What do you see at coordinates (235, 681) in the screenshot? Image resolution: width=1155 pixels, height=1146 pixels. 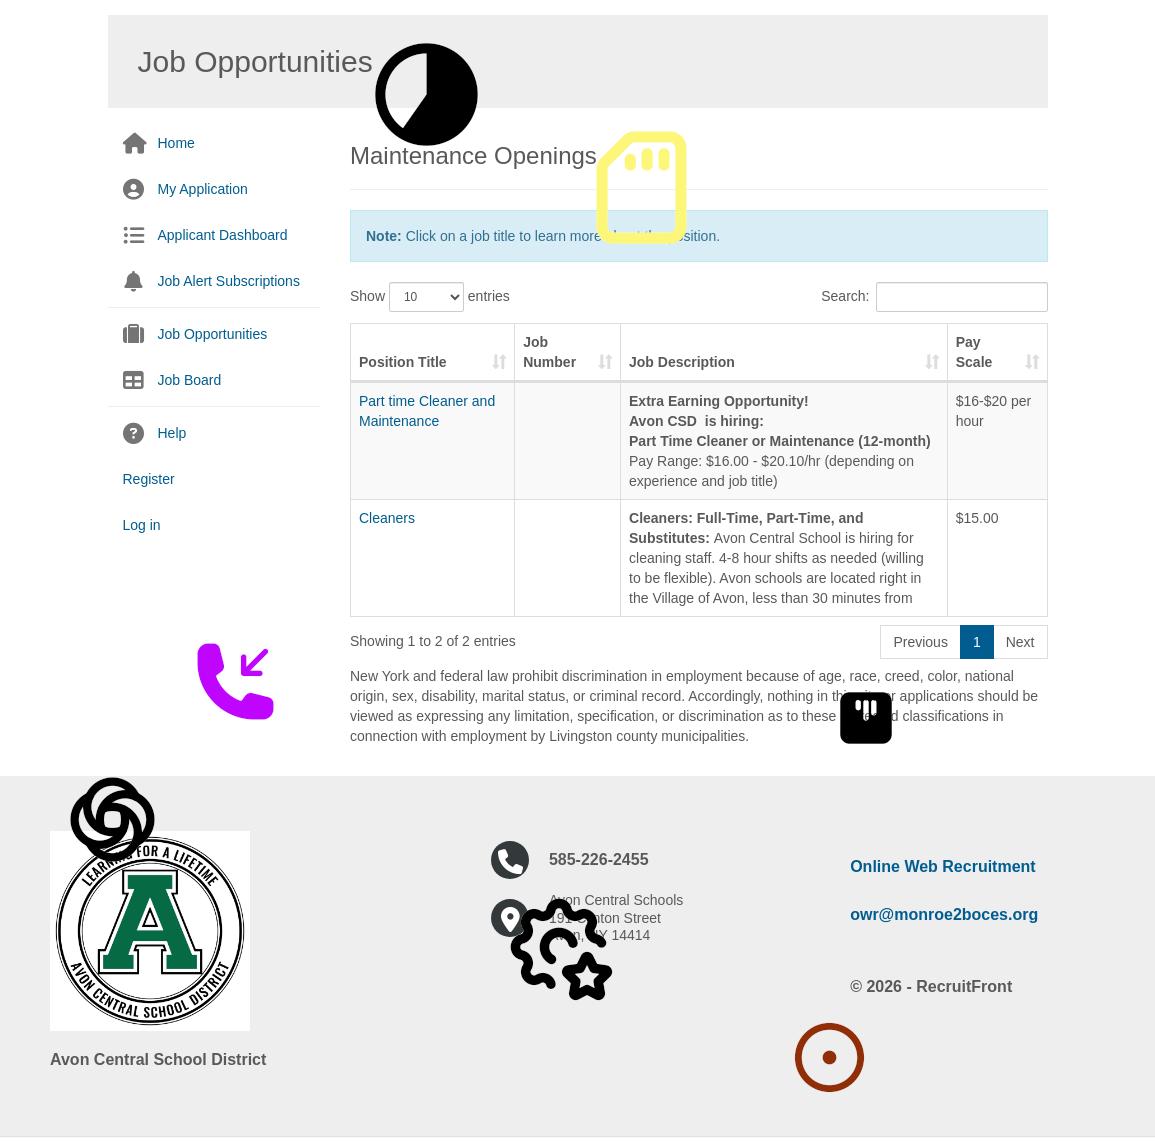 I see `incoming call notification` at bounding box center [235, 681].